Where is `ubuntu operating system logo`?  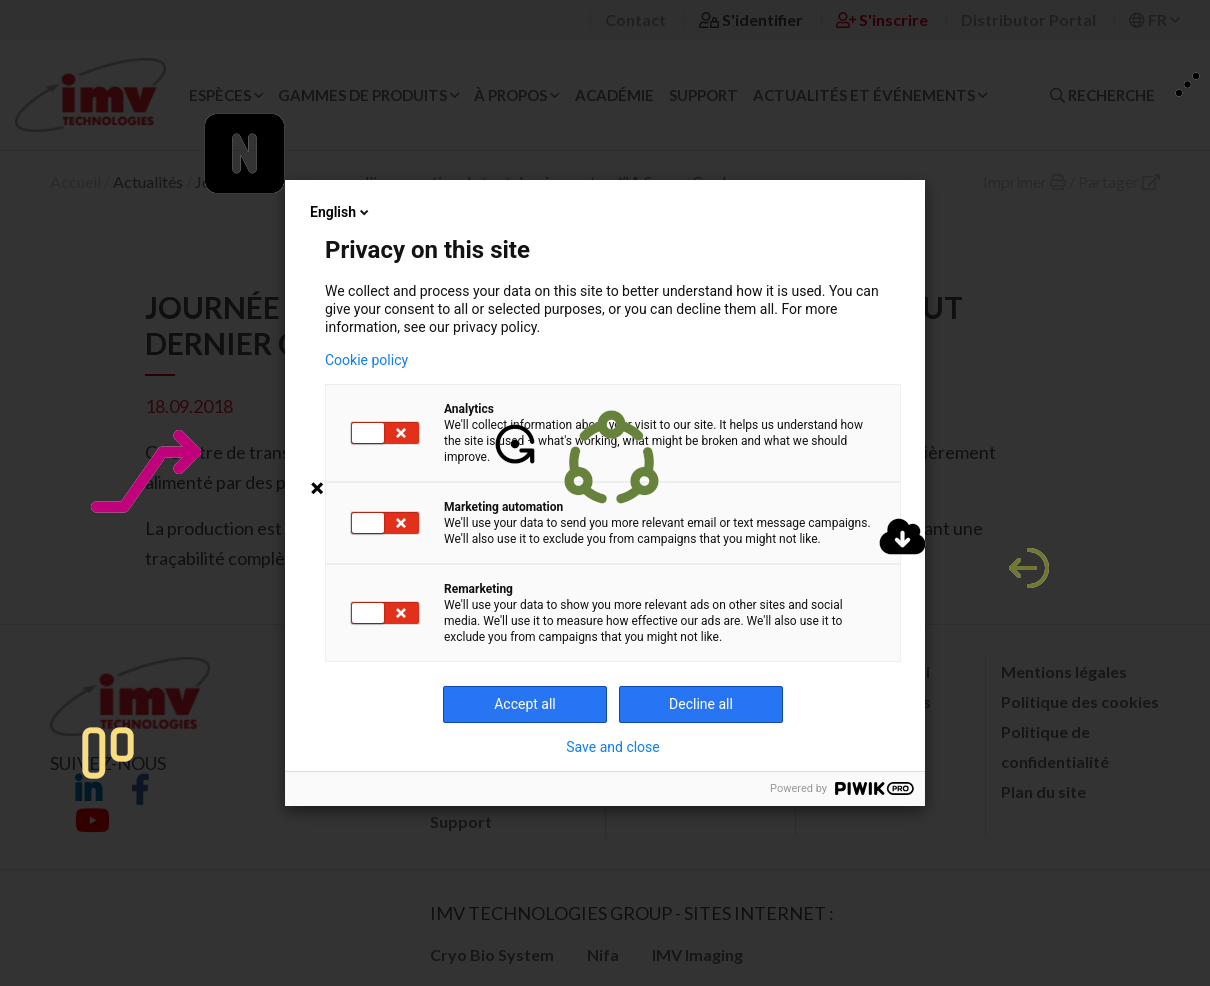 ubuntu operating system logo is located at coordinates (611, 457).